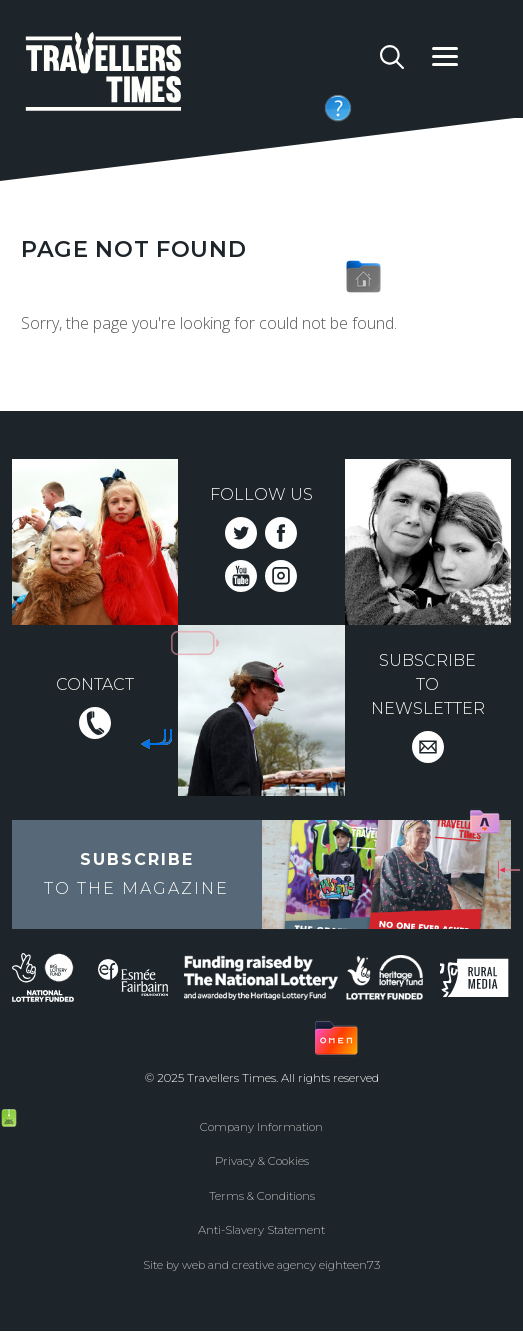 The height and width of the screenshot is (1332, 523). I want to click on folder for HP Omen gaming software or files, so click(336, 1039).